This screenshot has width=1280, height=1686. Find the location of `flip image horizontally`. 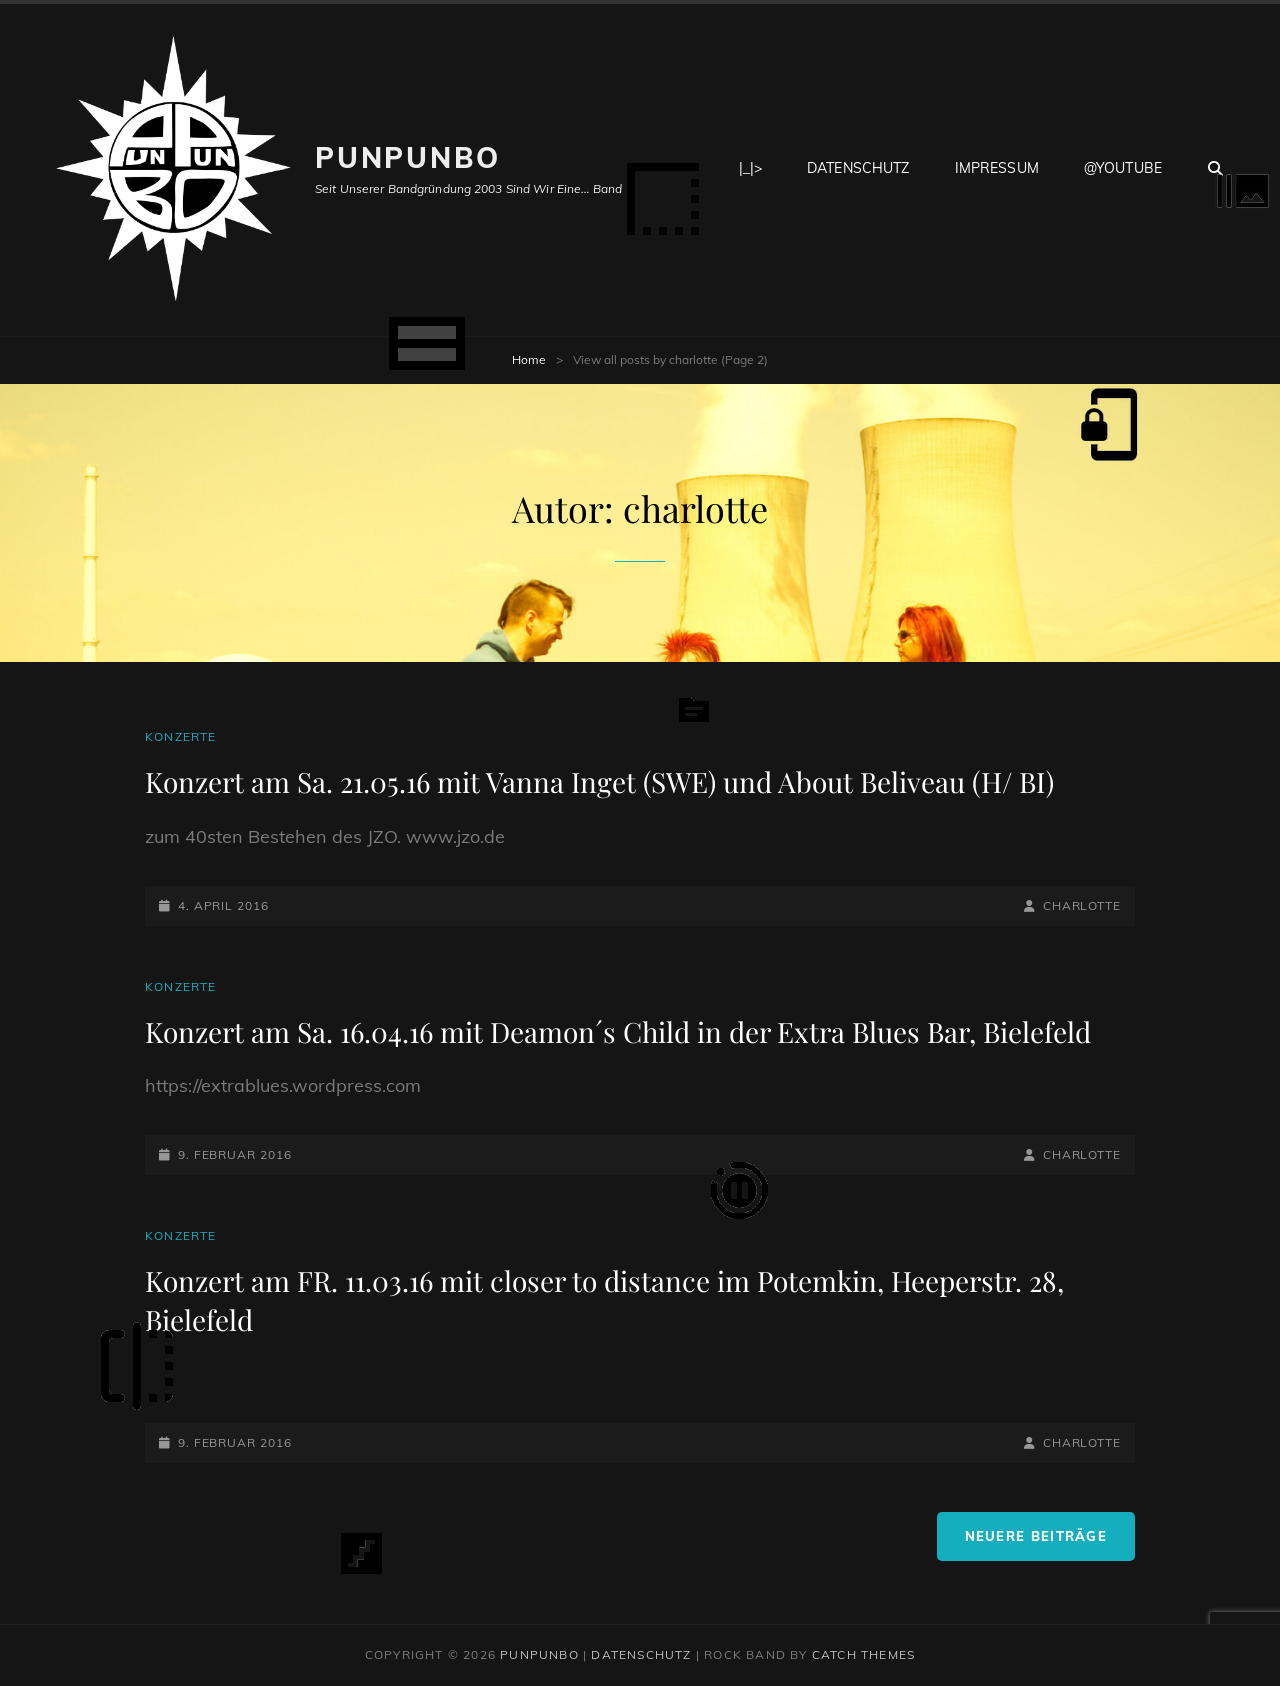

flip image horizontally is located at coordinates (137, 1366).